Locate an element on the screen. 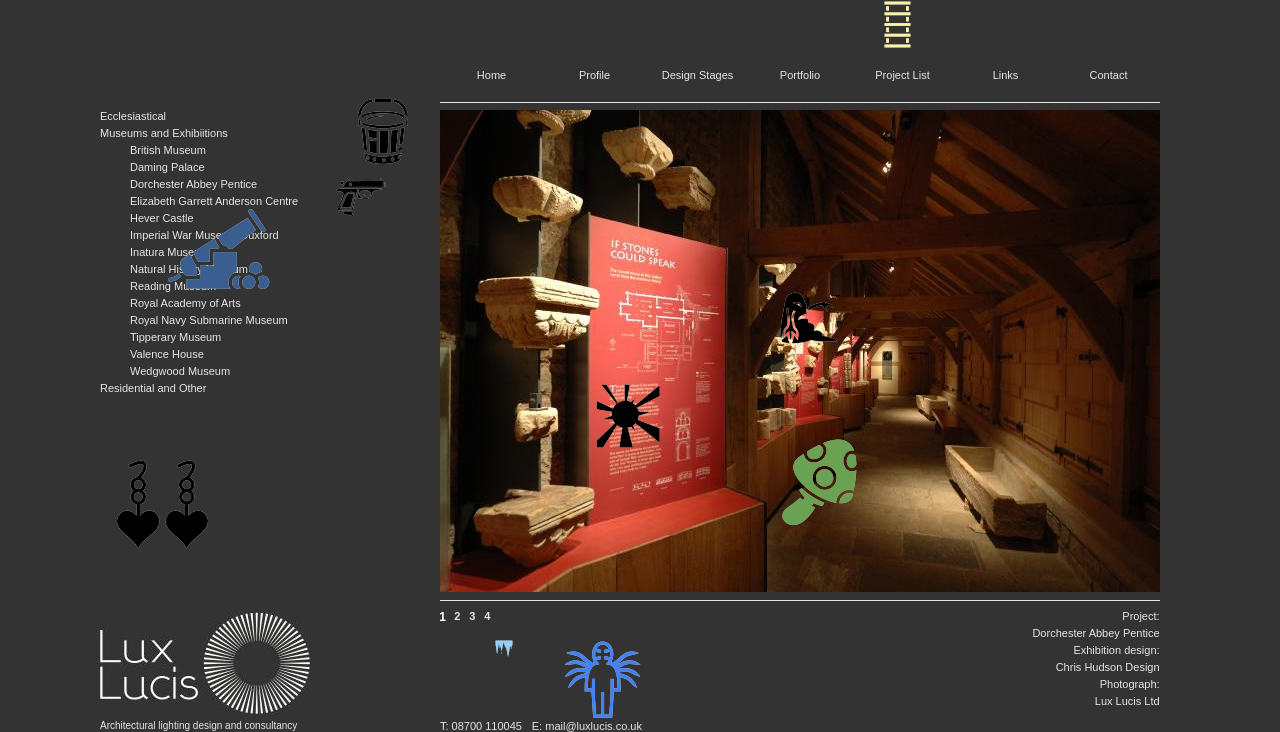  select pistol or handgun weapon is located at coordinates (361, 197).